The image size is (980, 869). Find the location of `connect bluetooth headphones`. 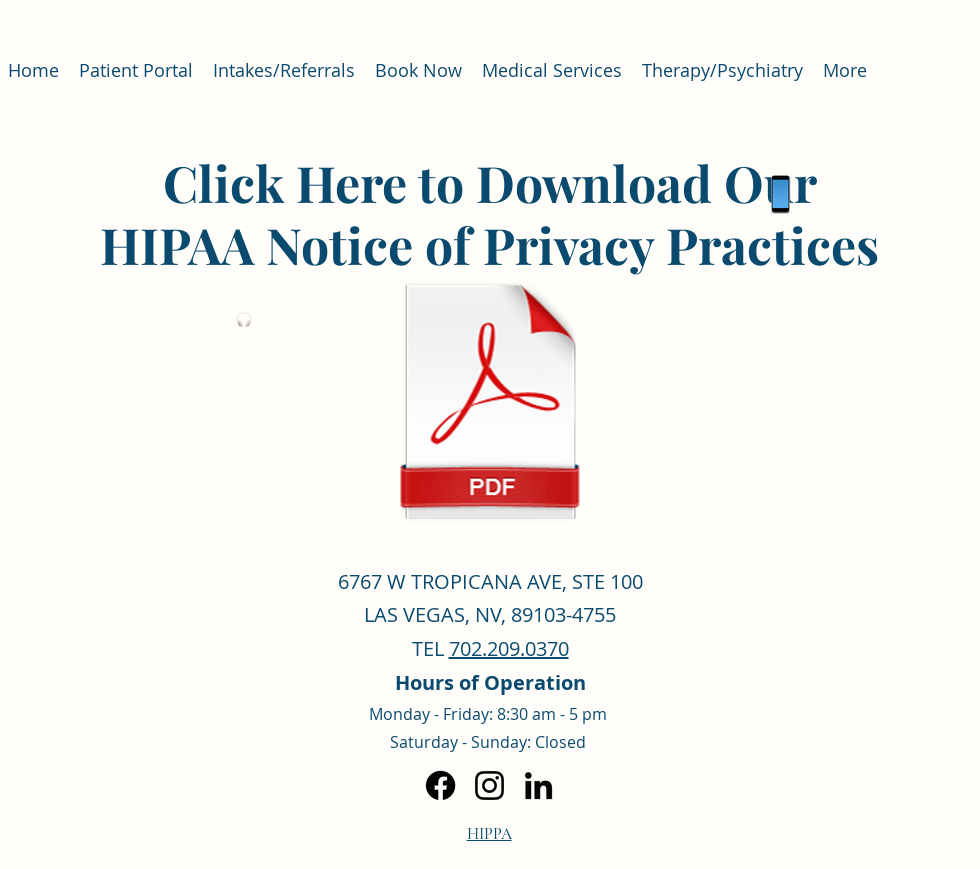

connect bluetooth headphones is located at coordinates (244, 320).